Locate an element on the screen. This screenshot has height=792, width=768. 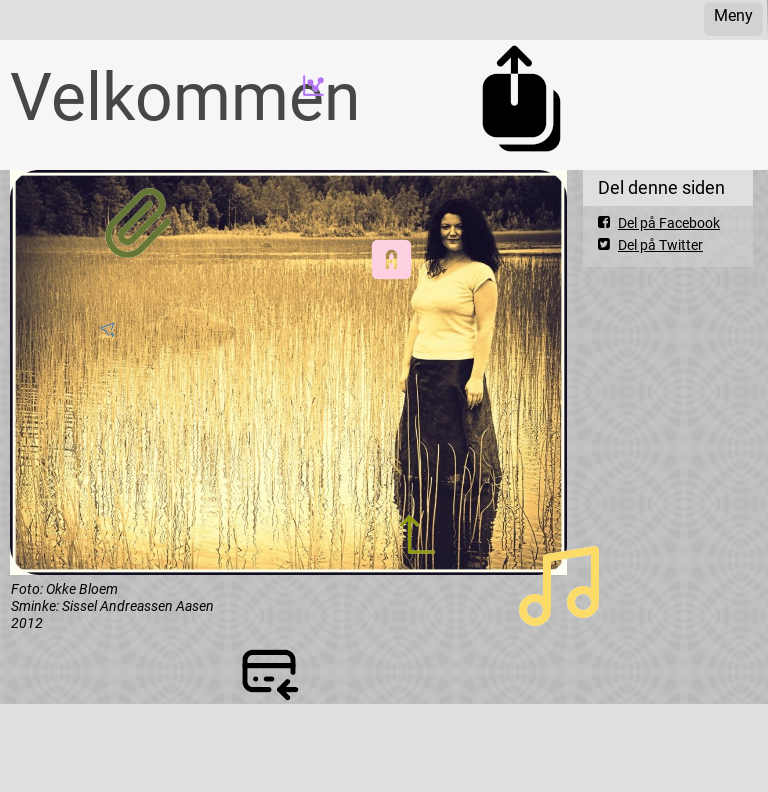
go back and up to previous level is located at coordinates (417, 534).